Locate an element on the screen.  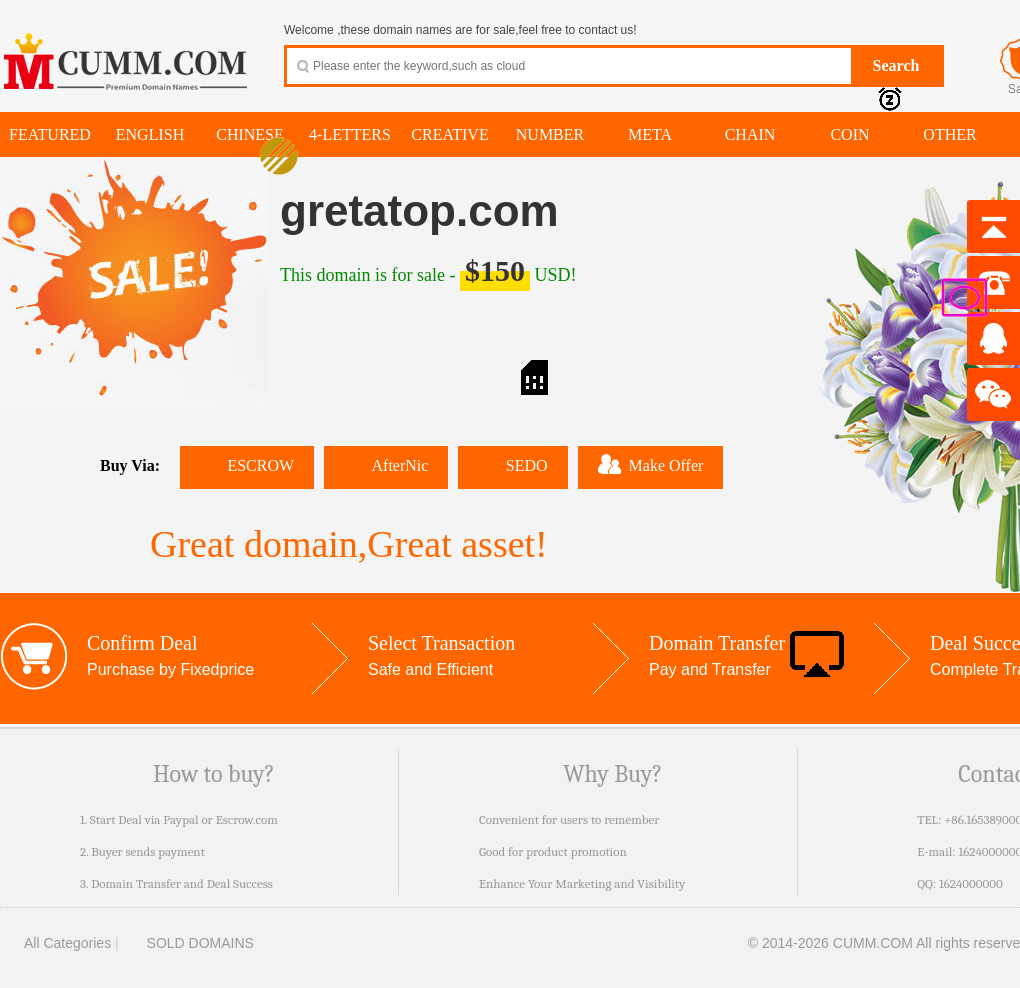
view sim card information is located at coordinates (534, 377).